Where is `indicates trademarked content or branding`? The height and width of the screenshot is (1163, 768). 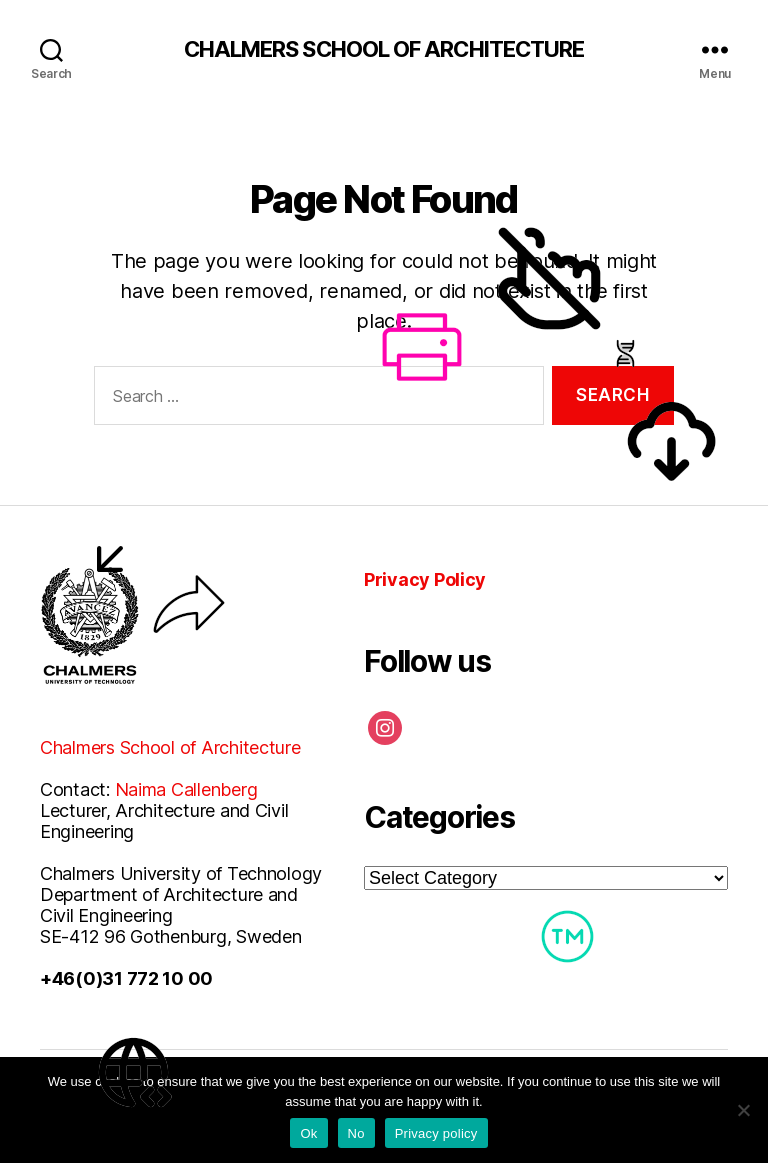 indicates trademarked content or branding is located at coordinates (567, 936).